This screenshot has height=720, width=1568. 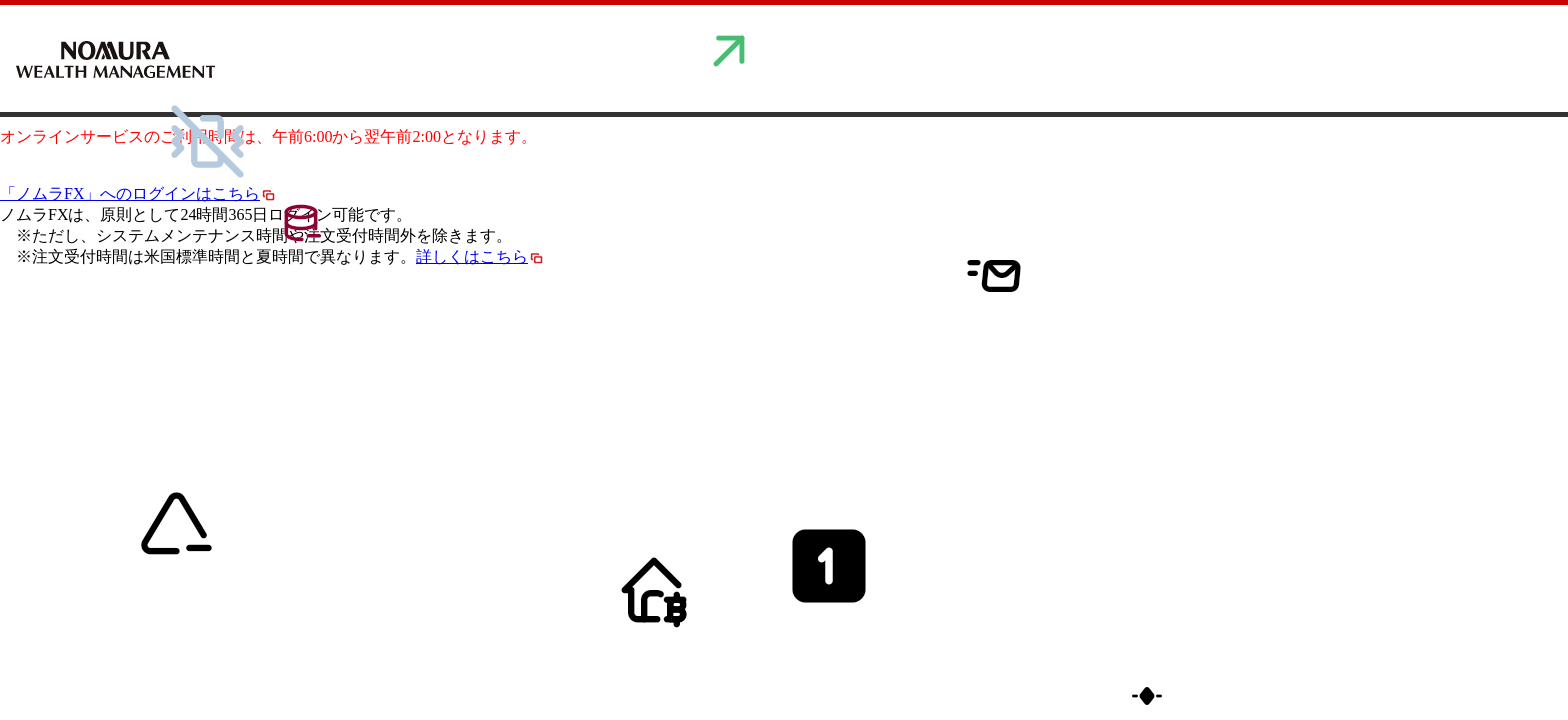 What do you see at coordinates (829, 566) in the screenshot?
I see `indicates step one in a numbered sequence` at bounding box center [829, 566].